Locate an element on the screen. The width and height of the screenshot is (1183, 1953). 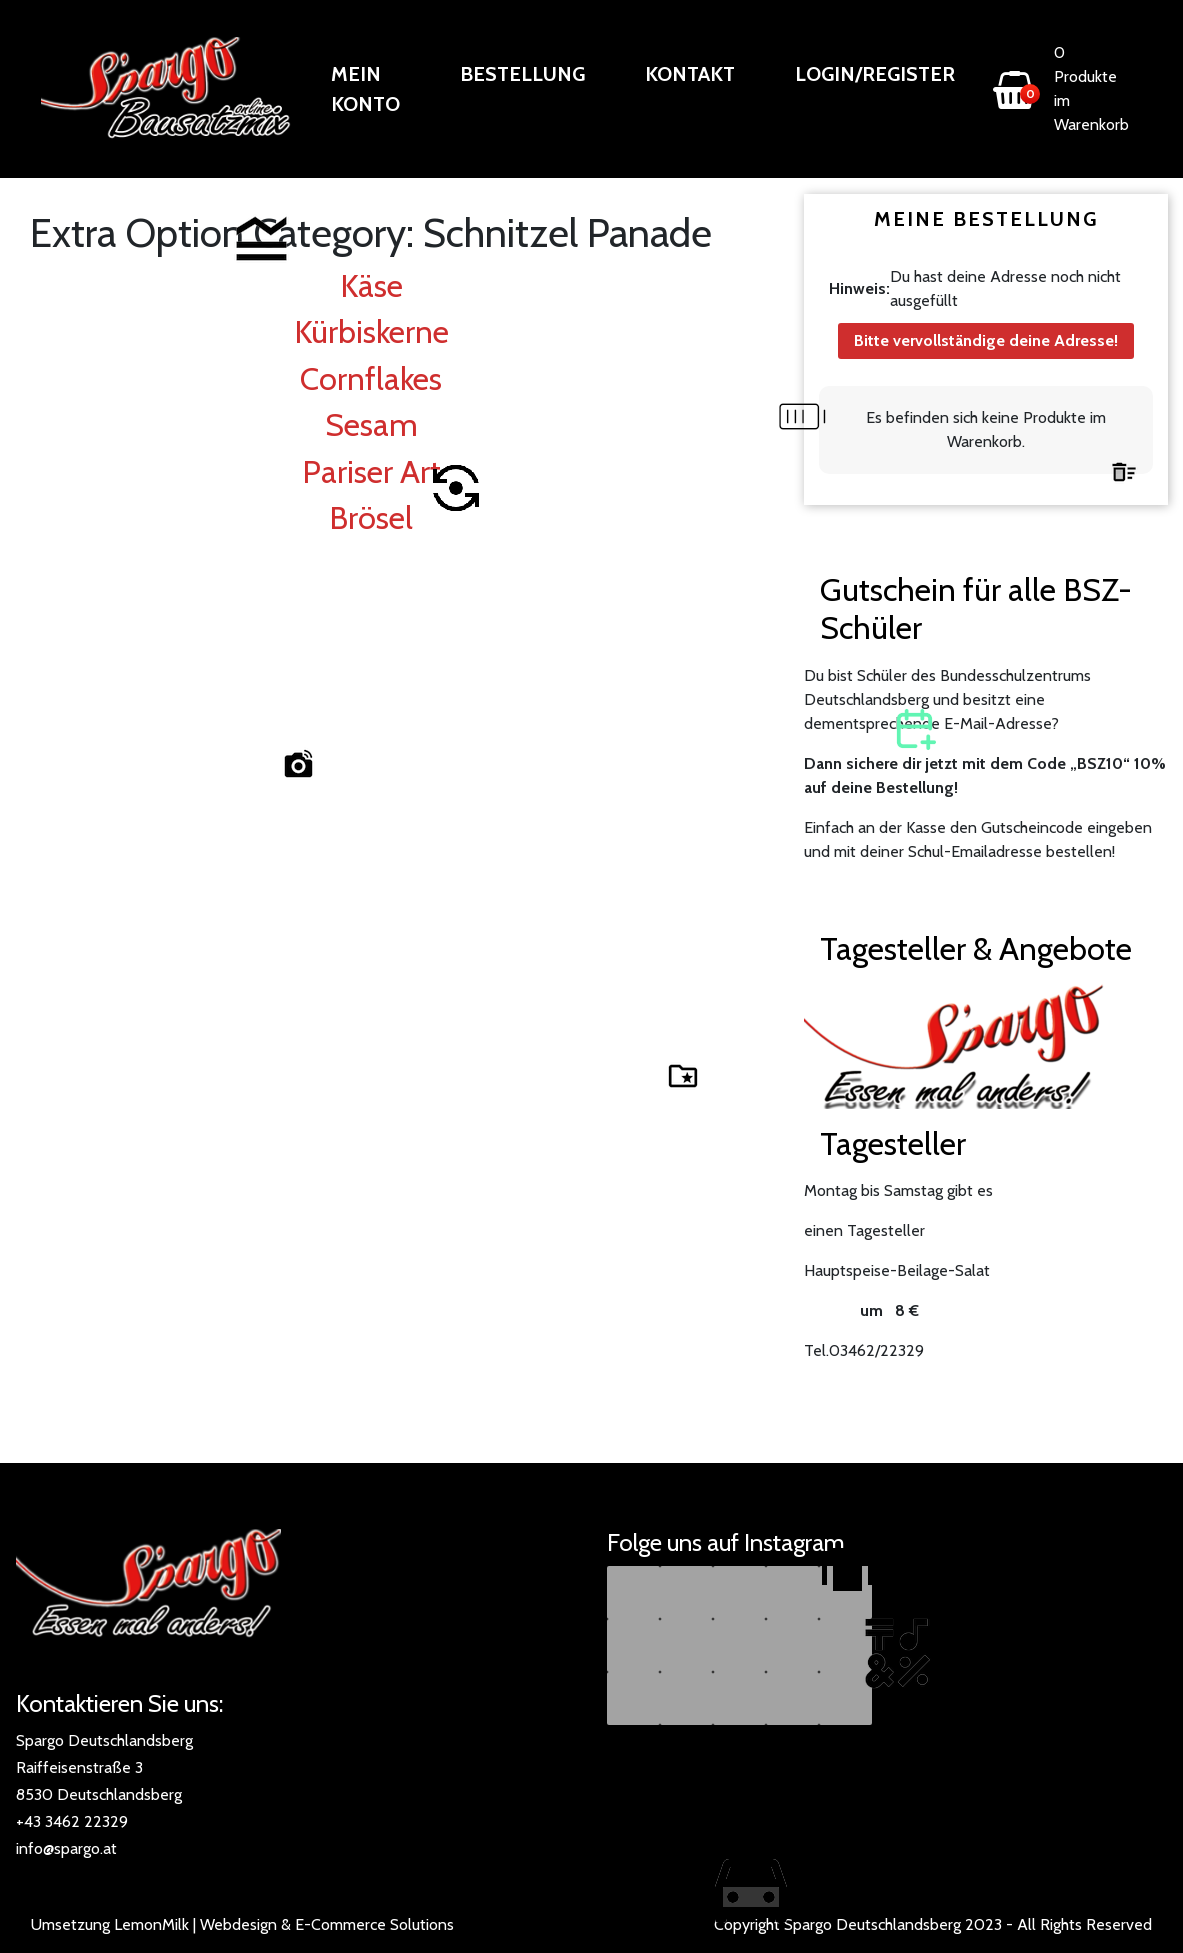
switch between front and rear camera is located at coordinates (456, 488).